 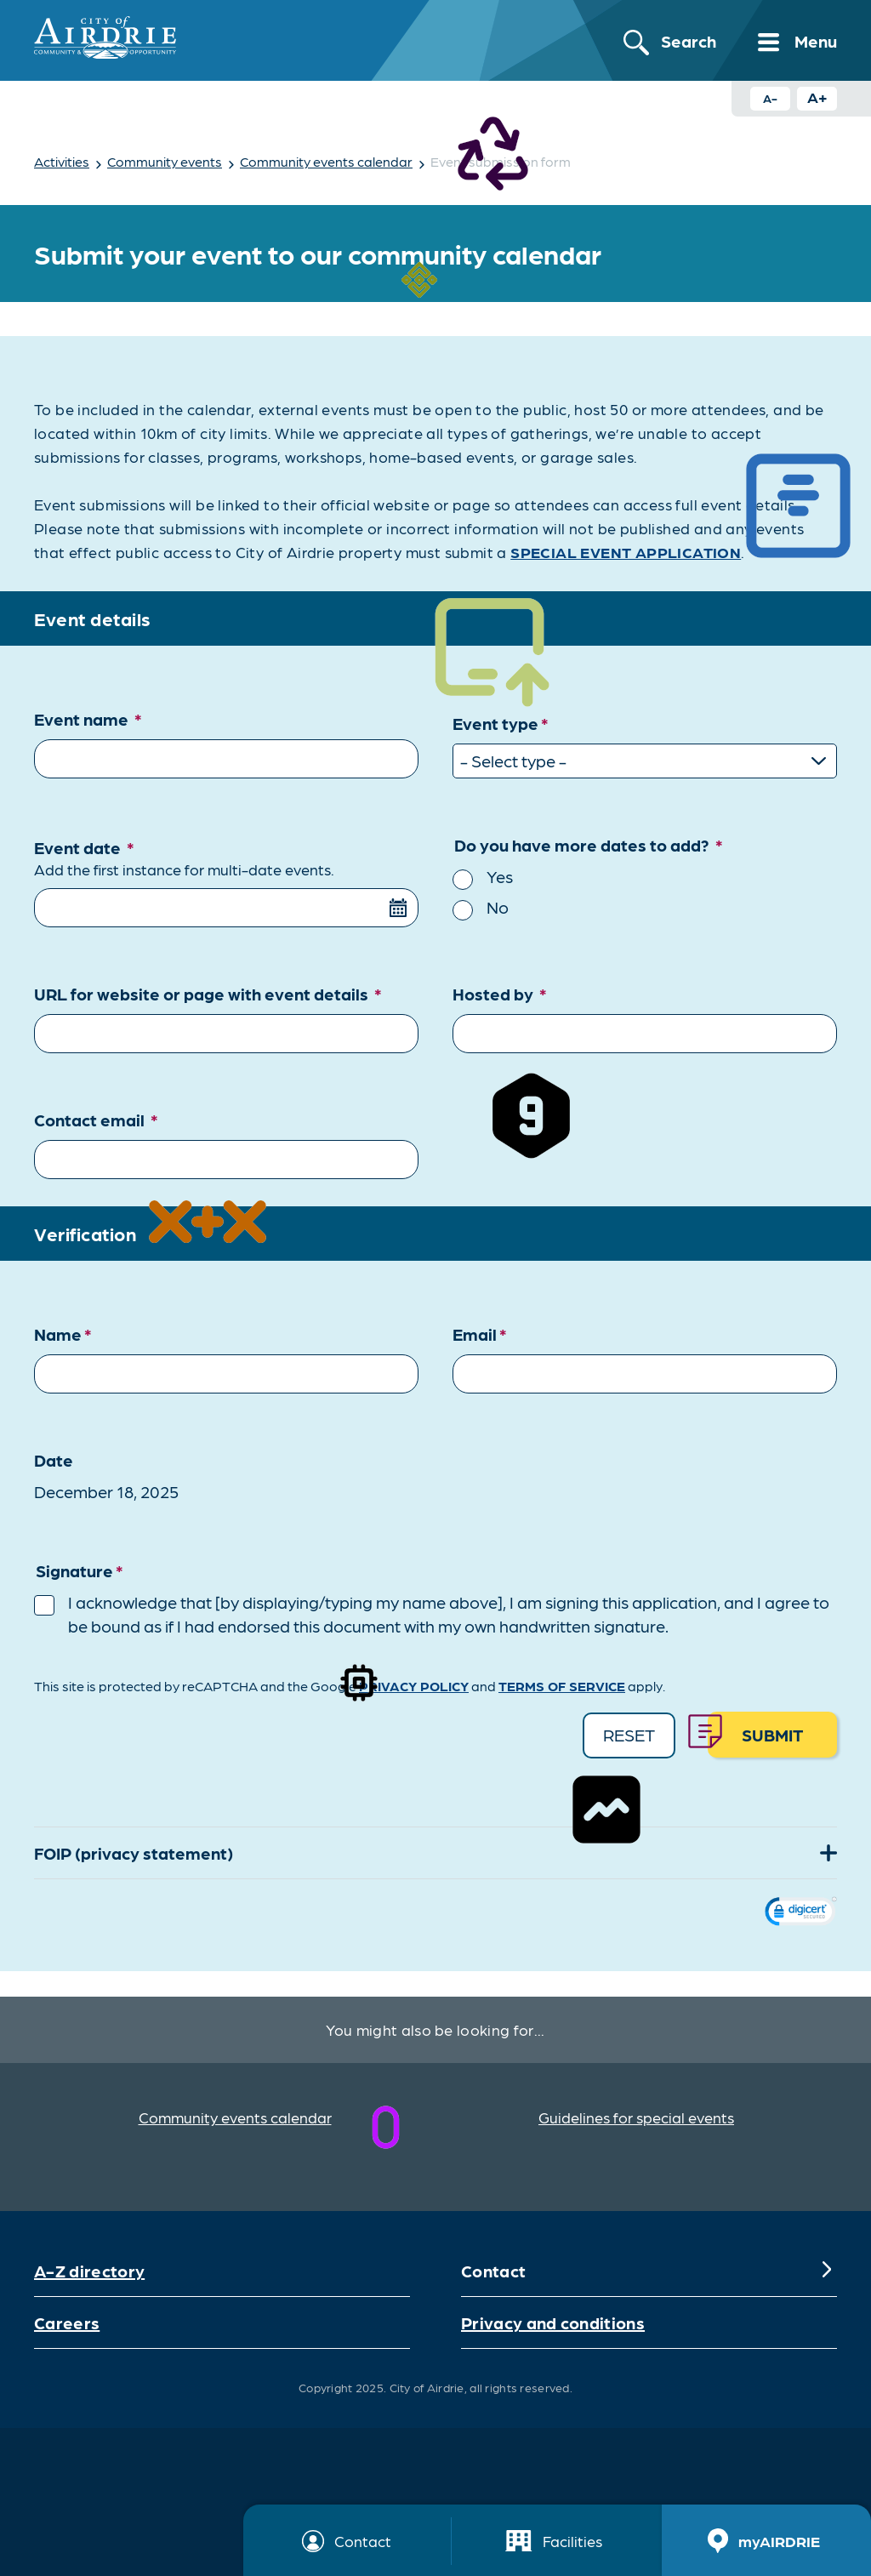 I want to click on view analytics or statistics, so click(x=606, y=1809).